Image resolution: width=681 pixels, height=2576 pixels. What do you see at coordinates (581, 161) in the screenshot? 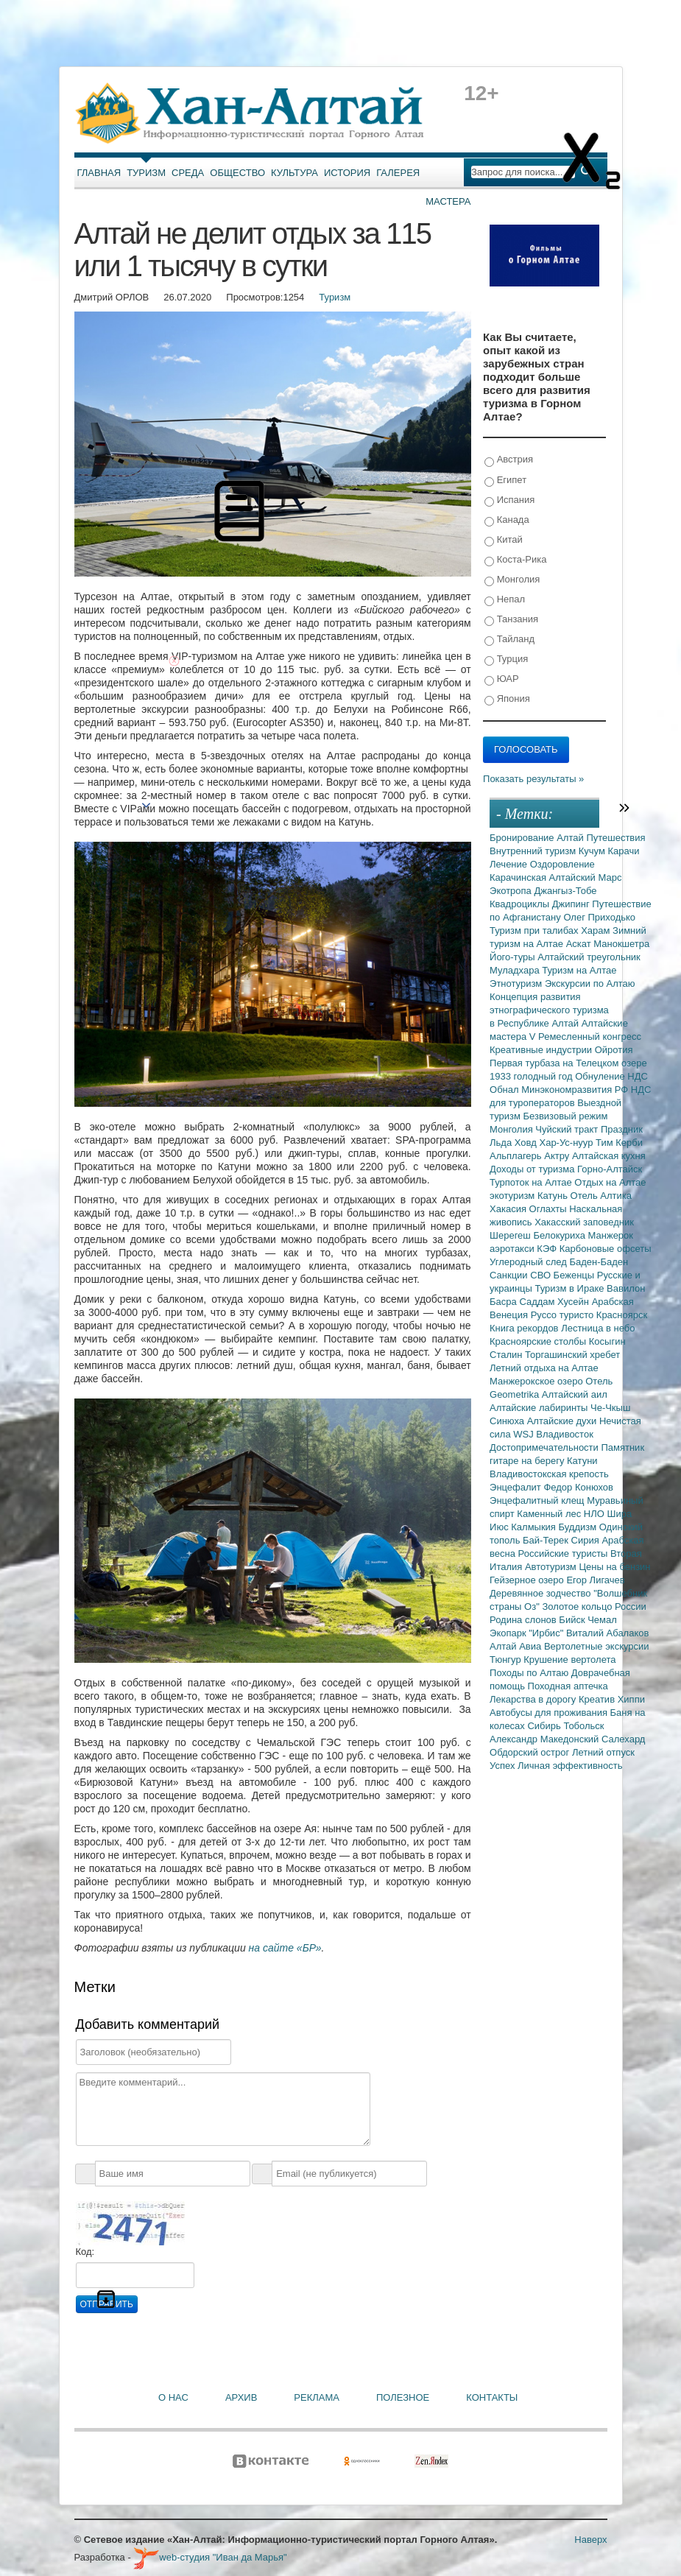
I see `apply subscript formatting to selected text` at bounding box center [581, 161].